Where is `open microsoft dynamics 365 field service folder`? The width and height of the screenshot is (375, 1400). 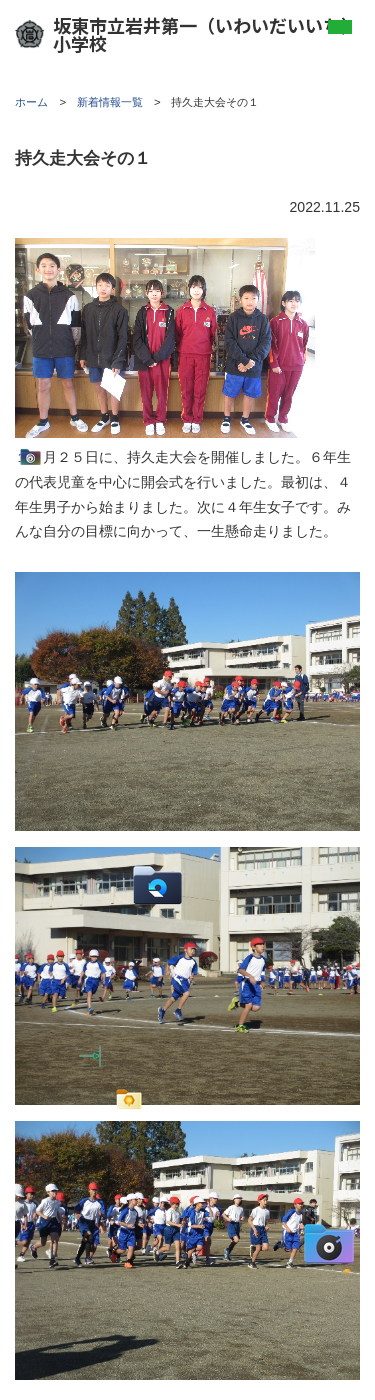 open microsoft dynamics 365 field service folder is located at coordinates (129, 1100).